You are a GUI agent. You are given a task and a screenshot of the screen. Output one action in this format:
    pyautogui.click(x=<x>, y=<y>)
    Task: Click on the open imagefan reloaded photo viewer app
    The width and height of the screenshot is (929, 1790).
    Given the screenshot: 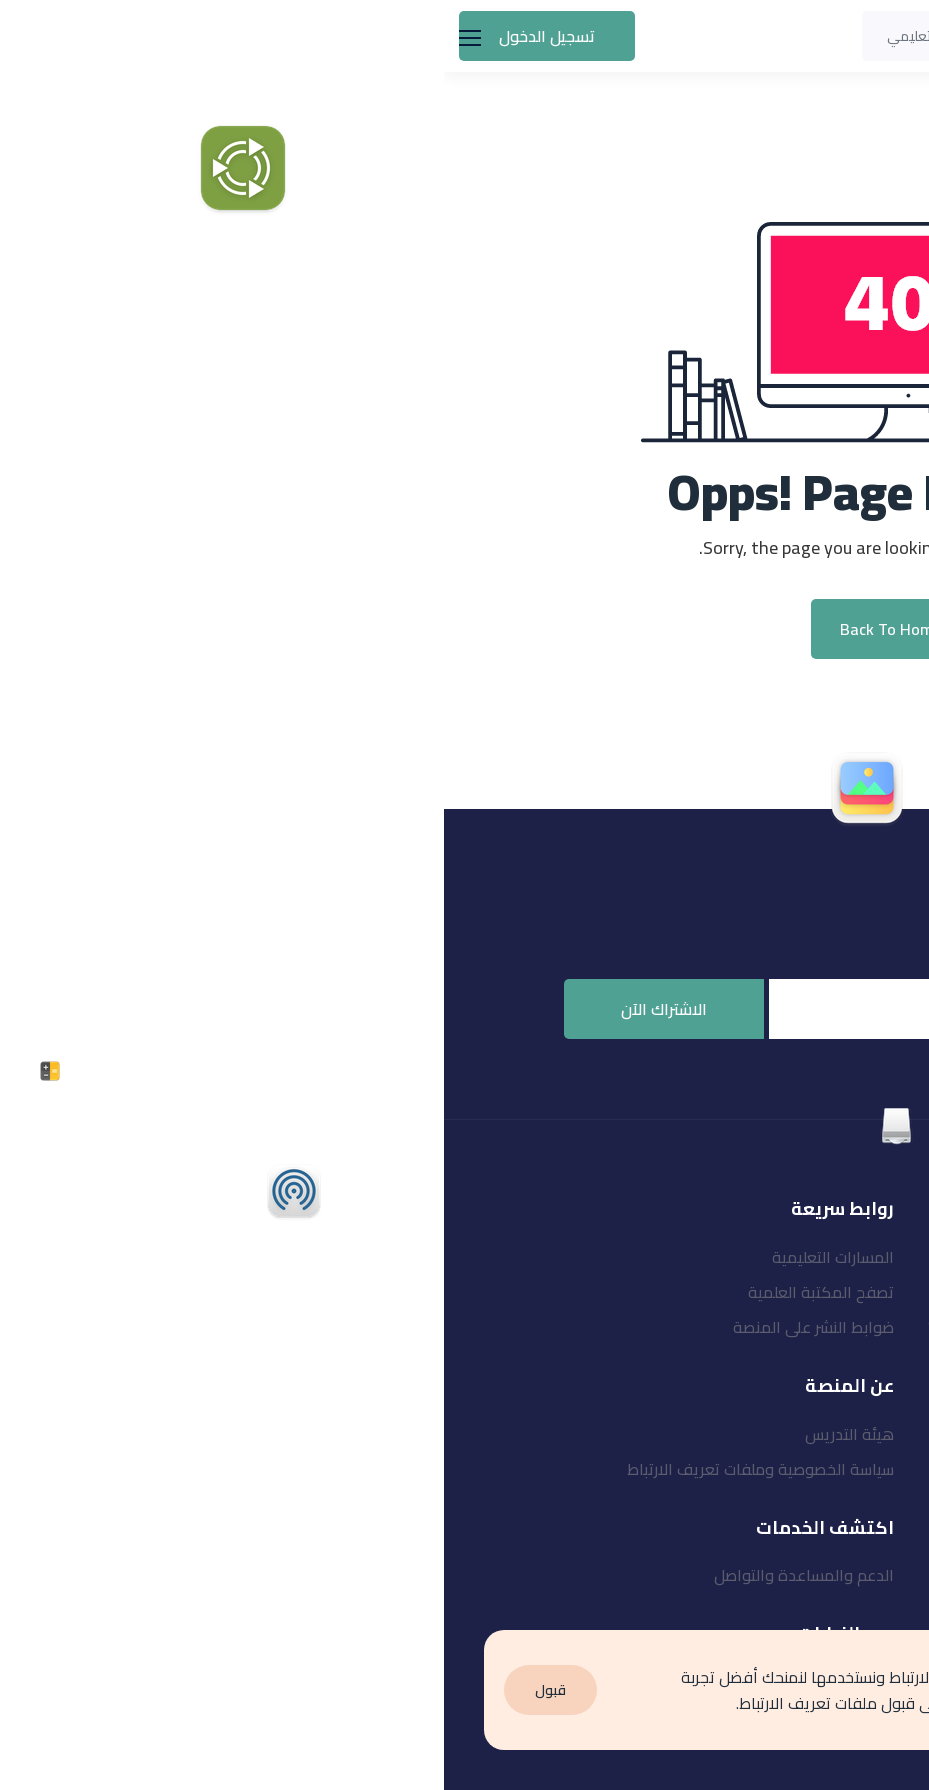 What is the action you would take?
    pyautogui.click(x=867, y=788)
    